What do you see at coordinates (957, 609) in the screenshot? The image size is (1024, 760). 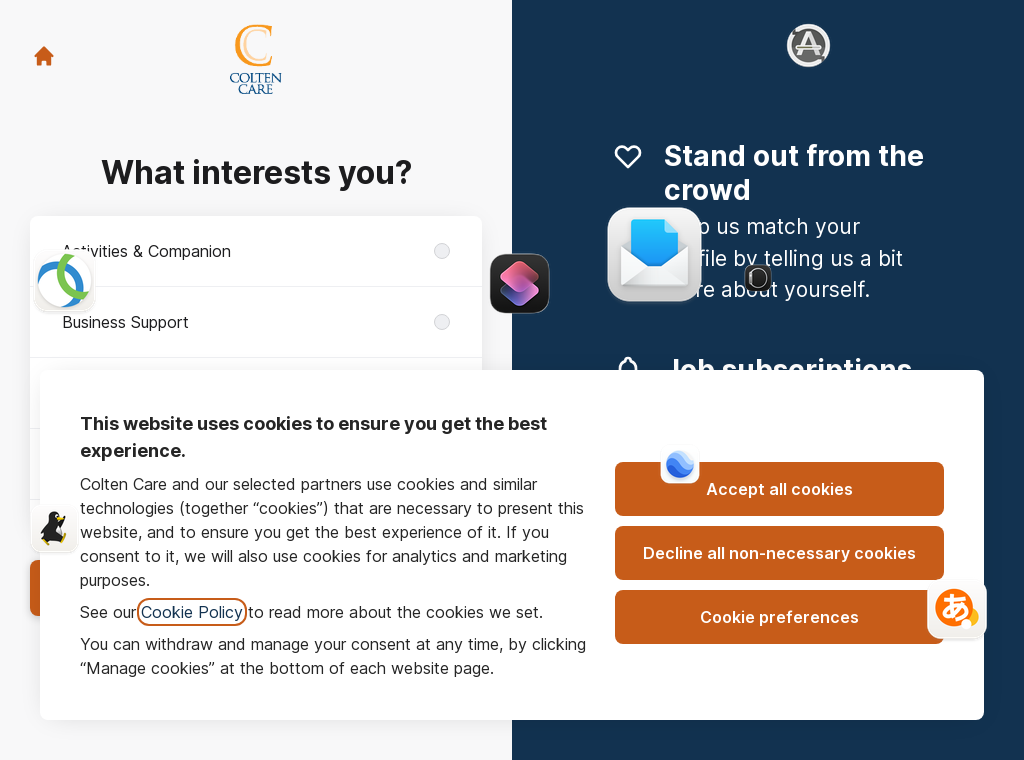 I see `open mozc japanese input method editor` at bounding box center [957, 609].